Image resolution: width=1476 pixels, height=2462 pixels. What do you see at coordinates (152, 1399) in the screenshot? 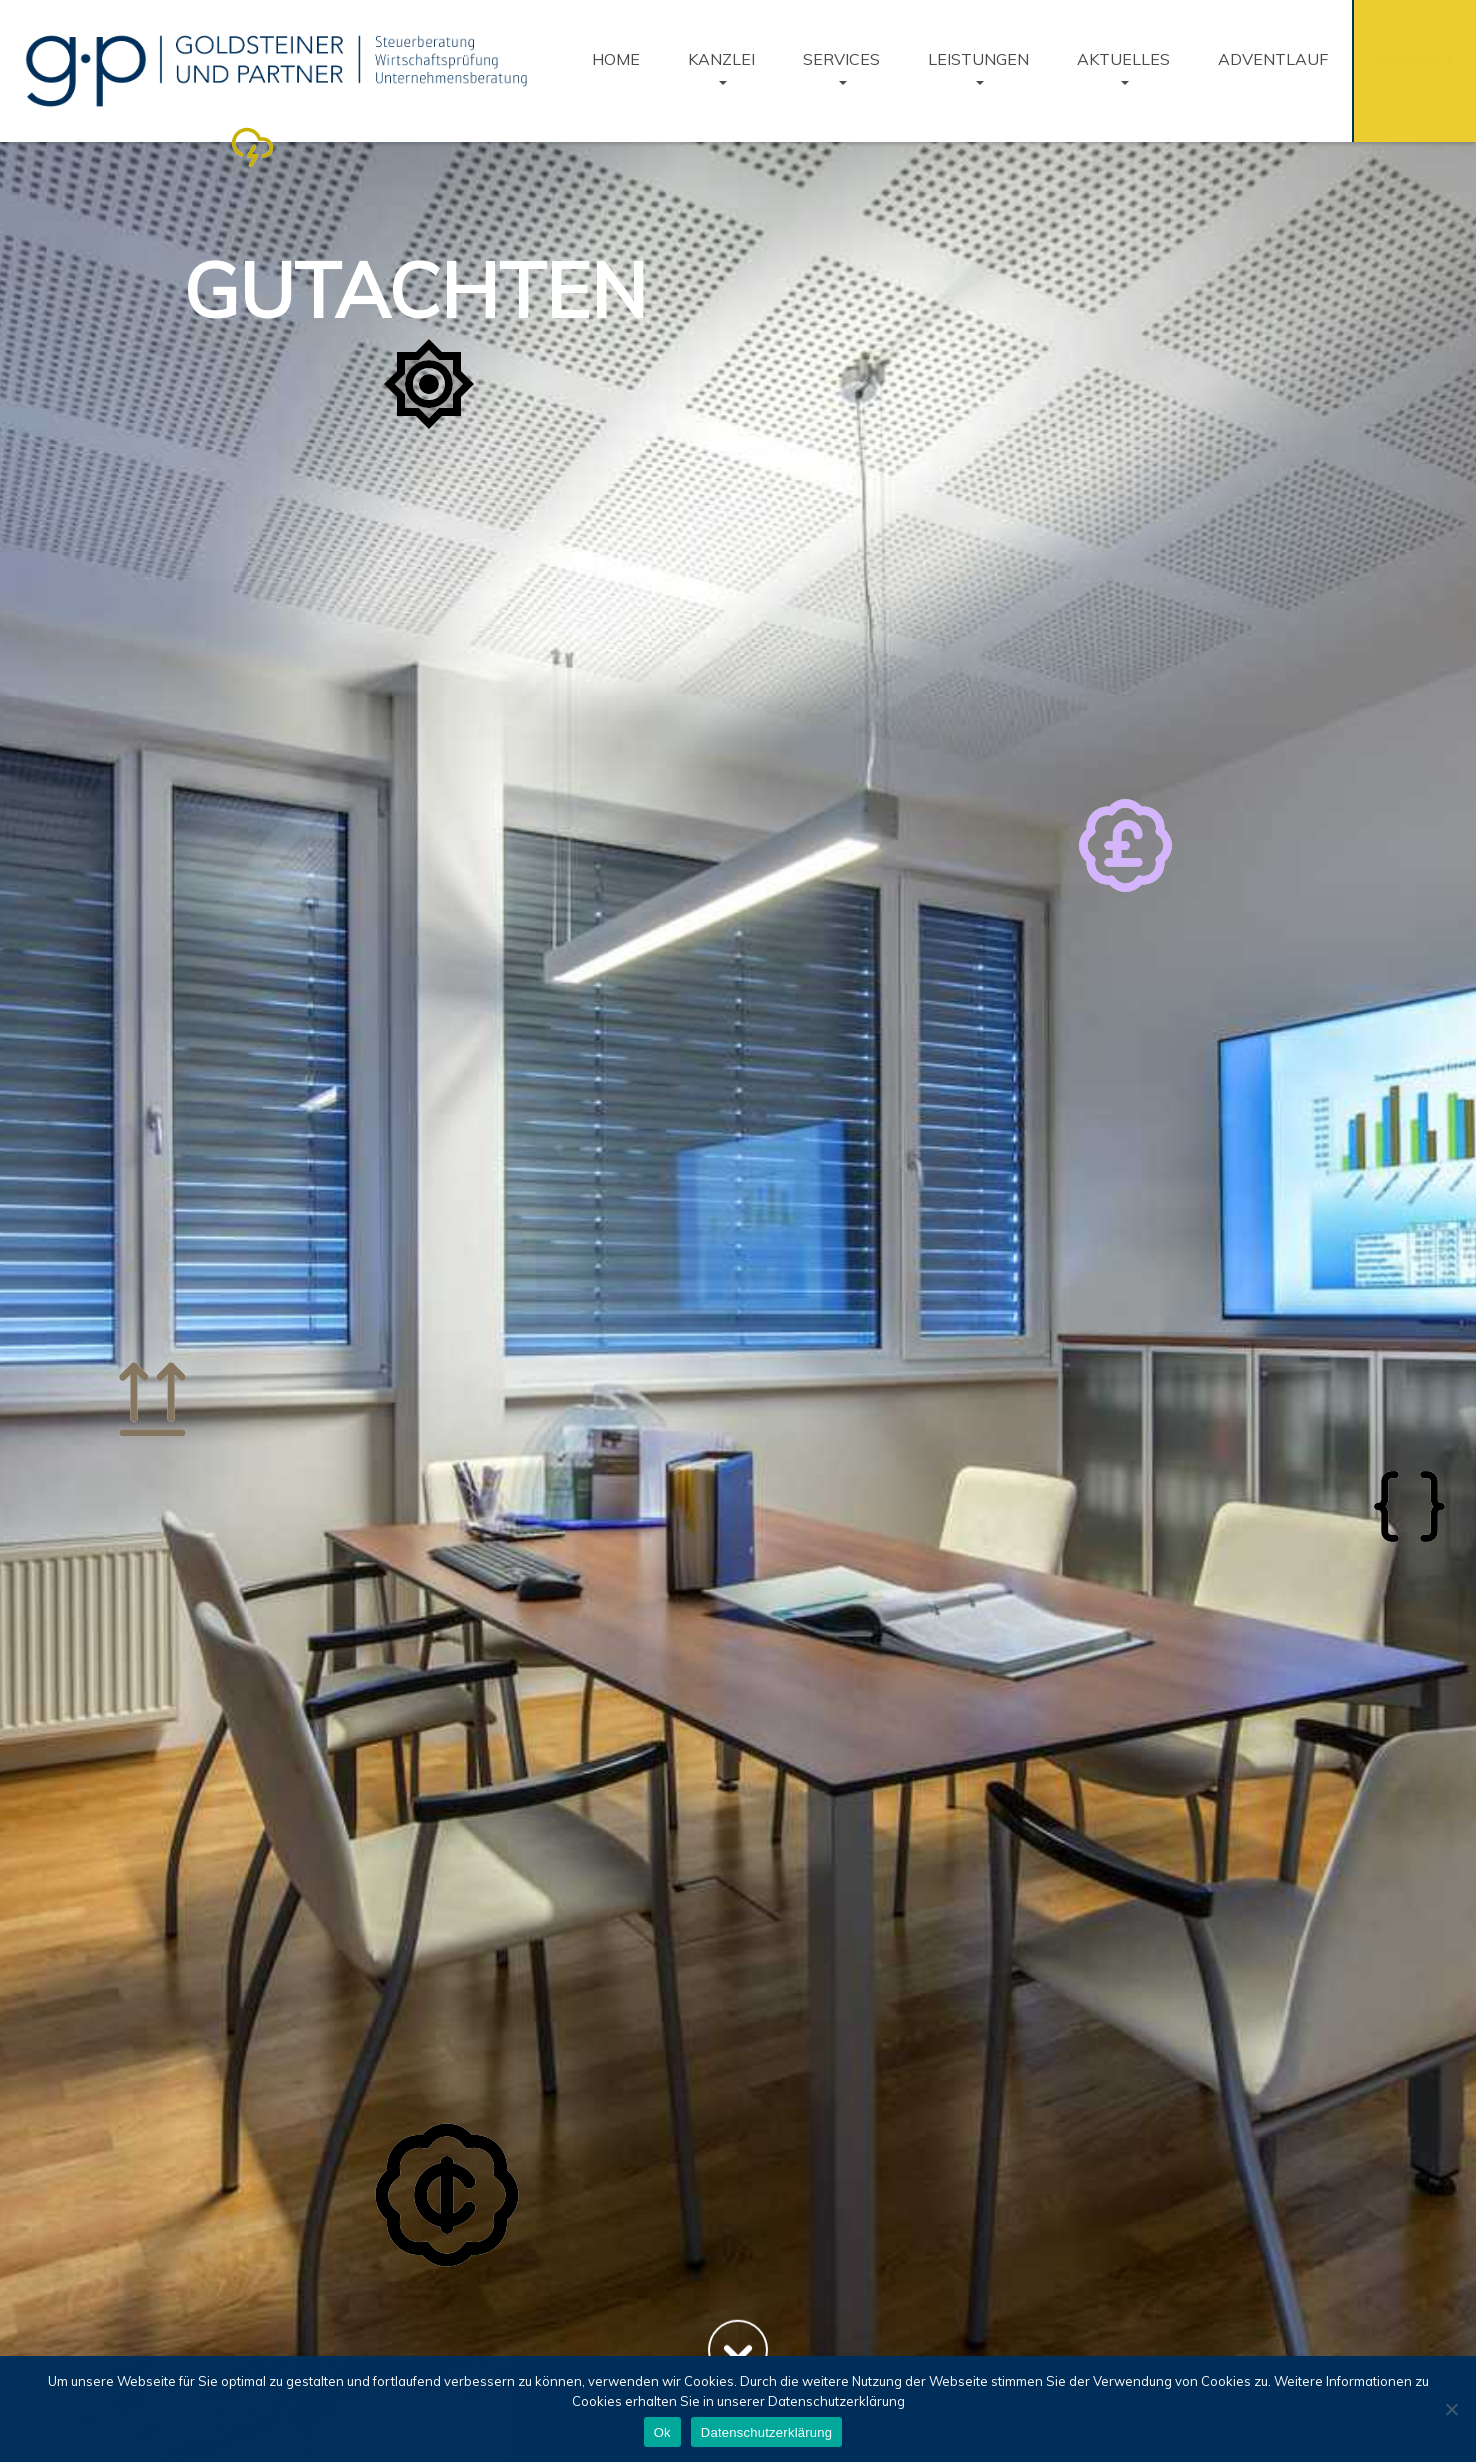
I see `upload multiple files` at bounding box center [152, 1399].